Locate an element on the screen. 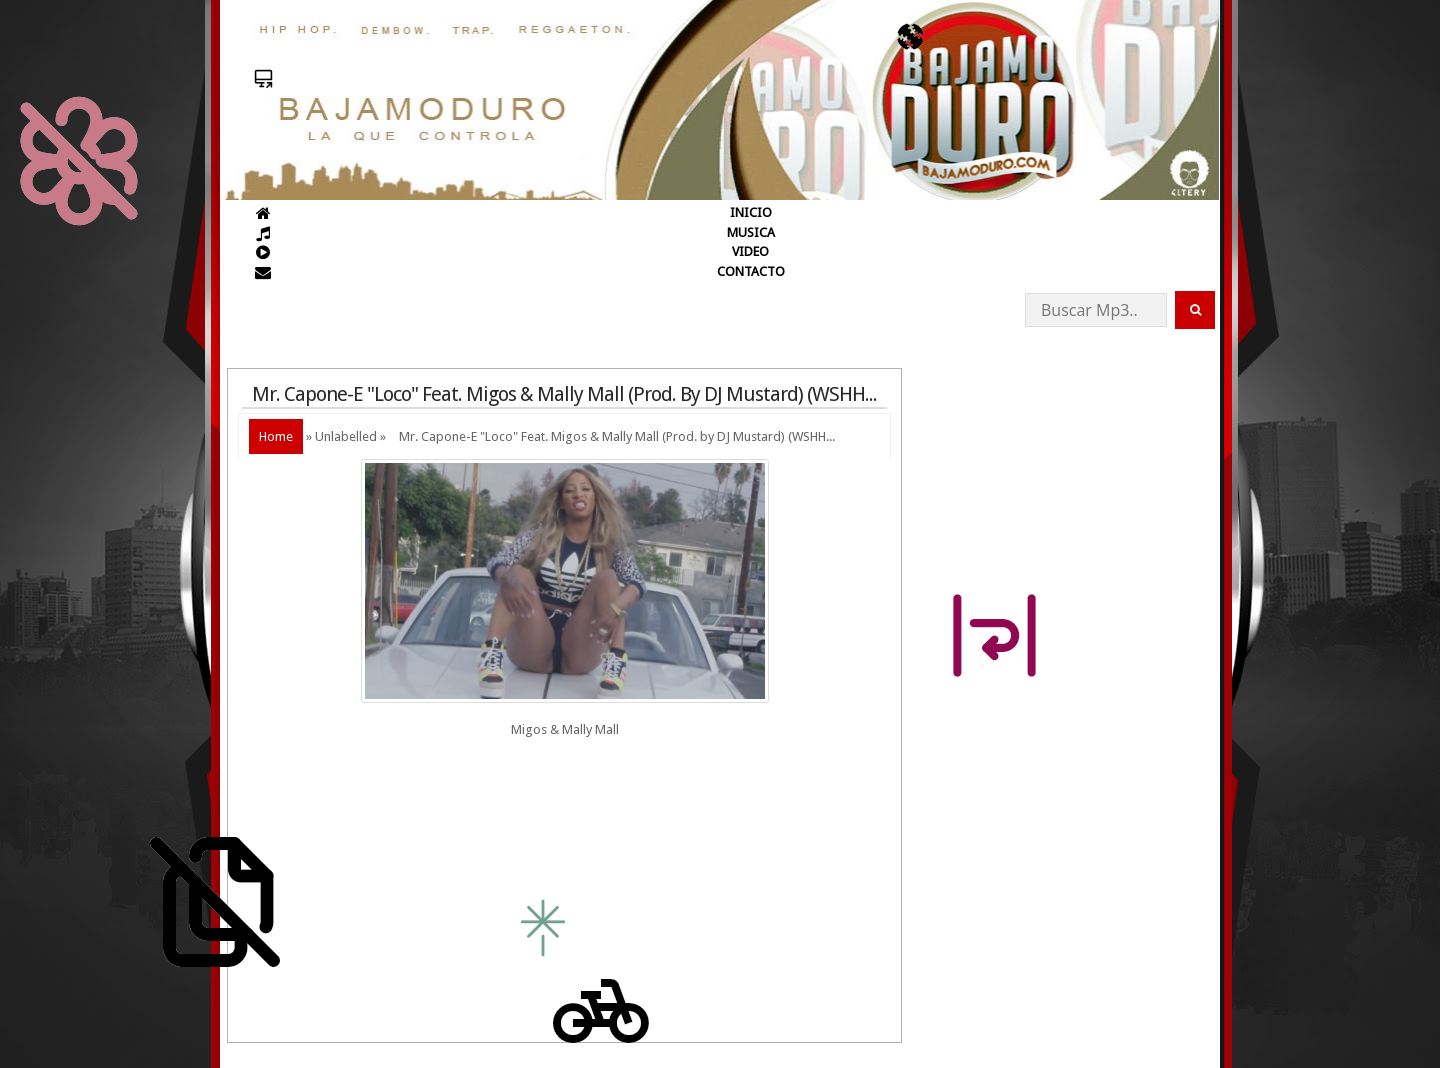 This screenshot has height=1068, width=1440. wrap text to column width is located at coordinates (994, 635).